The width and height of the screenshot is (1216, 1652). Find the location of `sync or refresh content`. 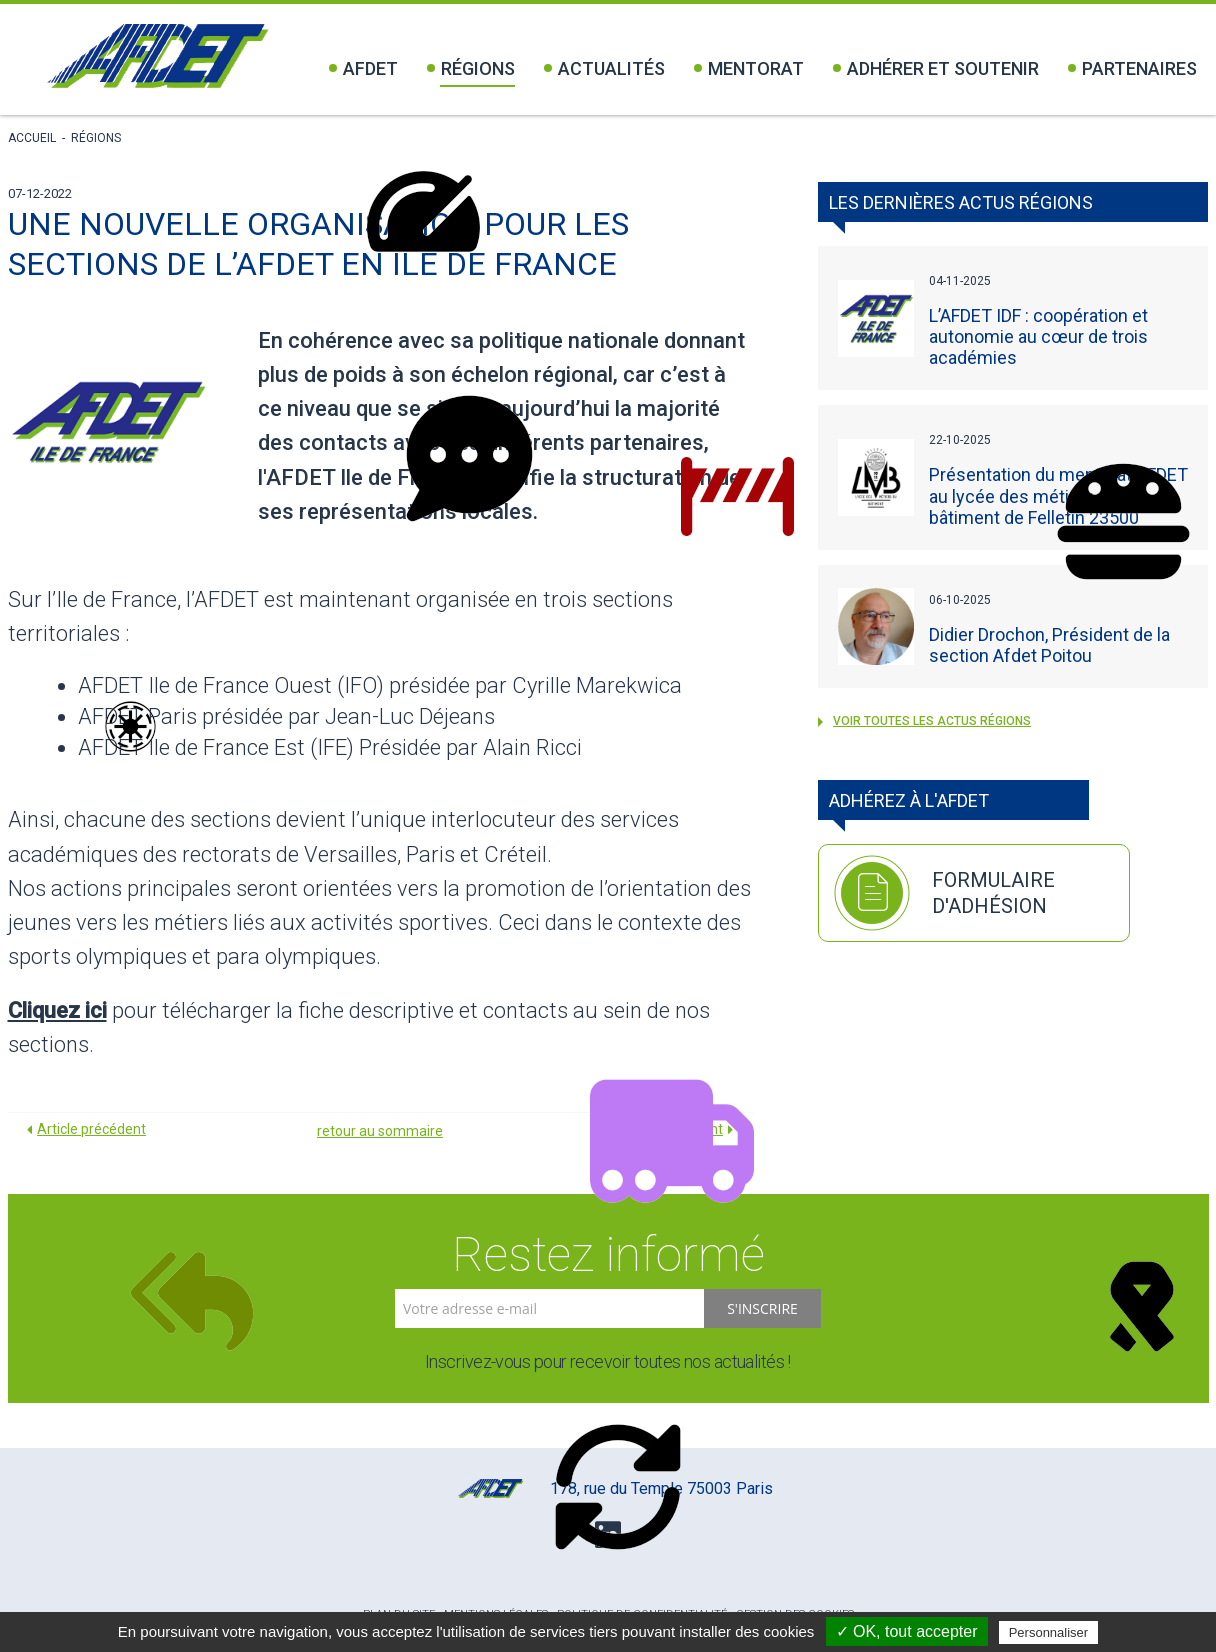

sync or refresh content is located at coordinates (618, 1487).